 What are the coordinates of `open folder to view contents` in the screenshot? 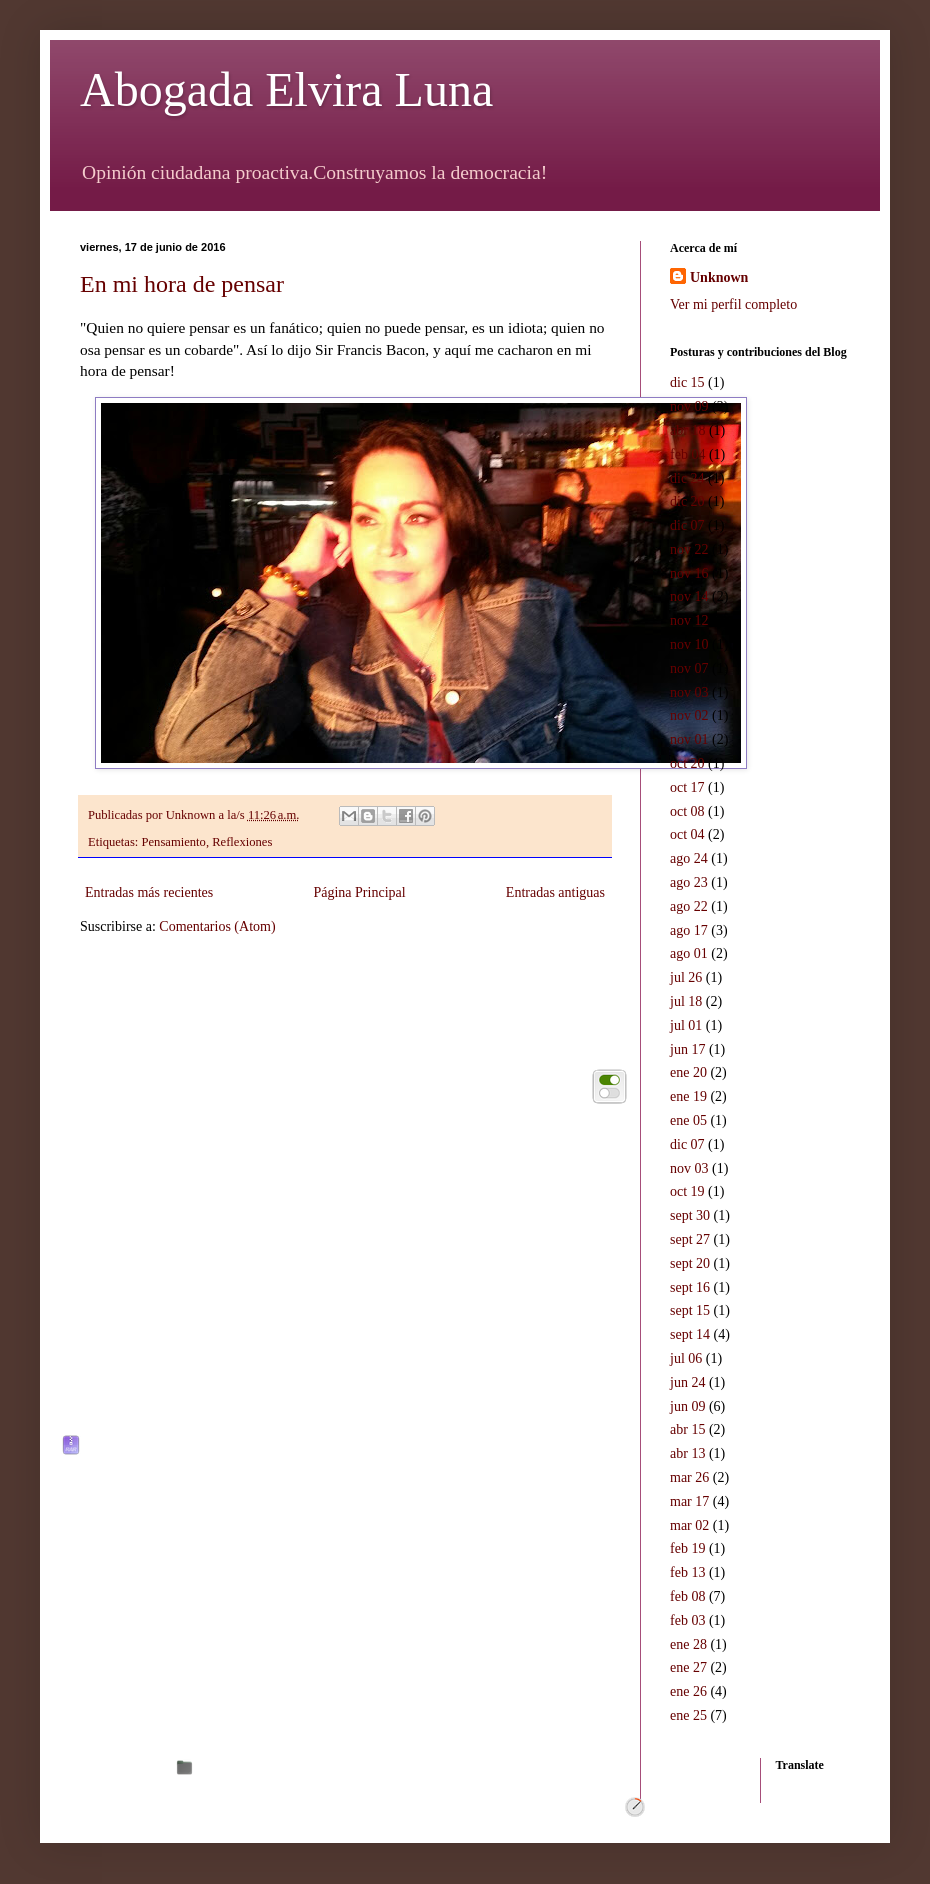 It's located at (184, 1767).